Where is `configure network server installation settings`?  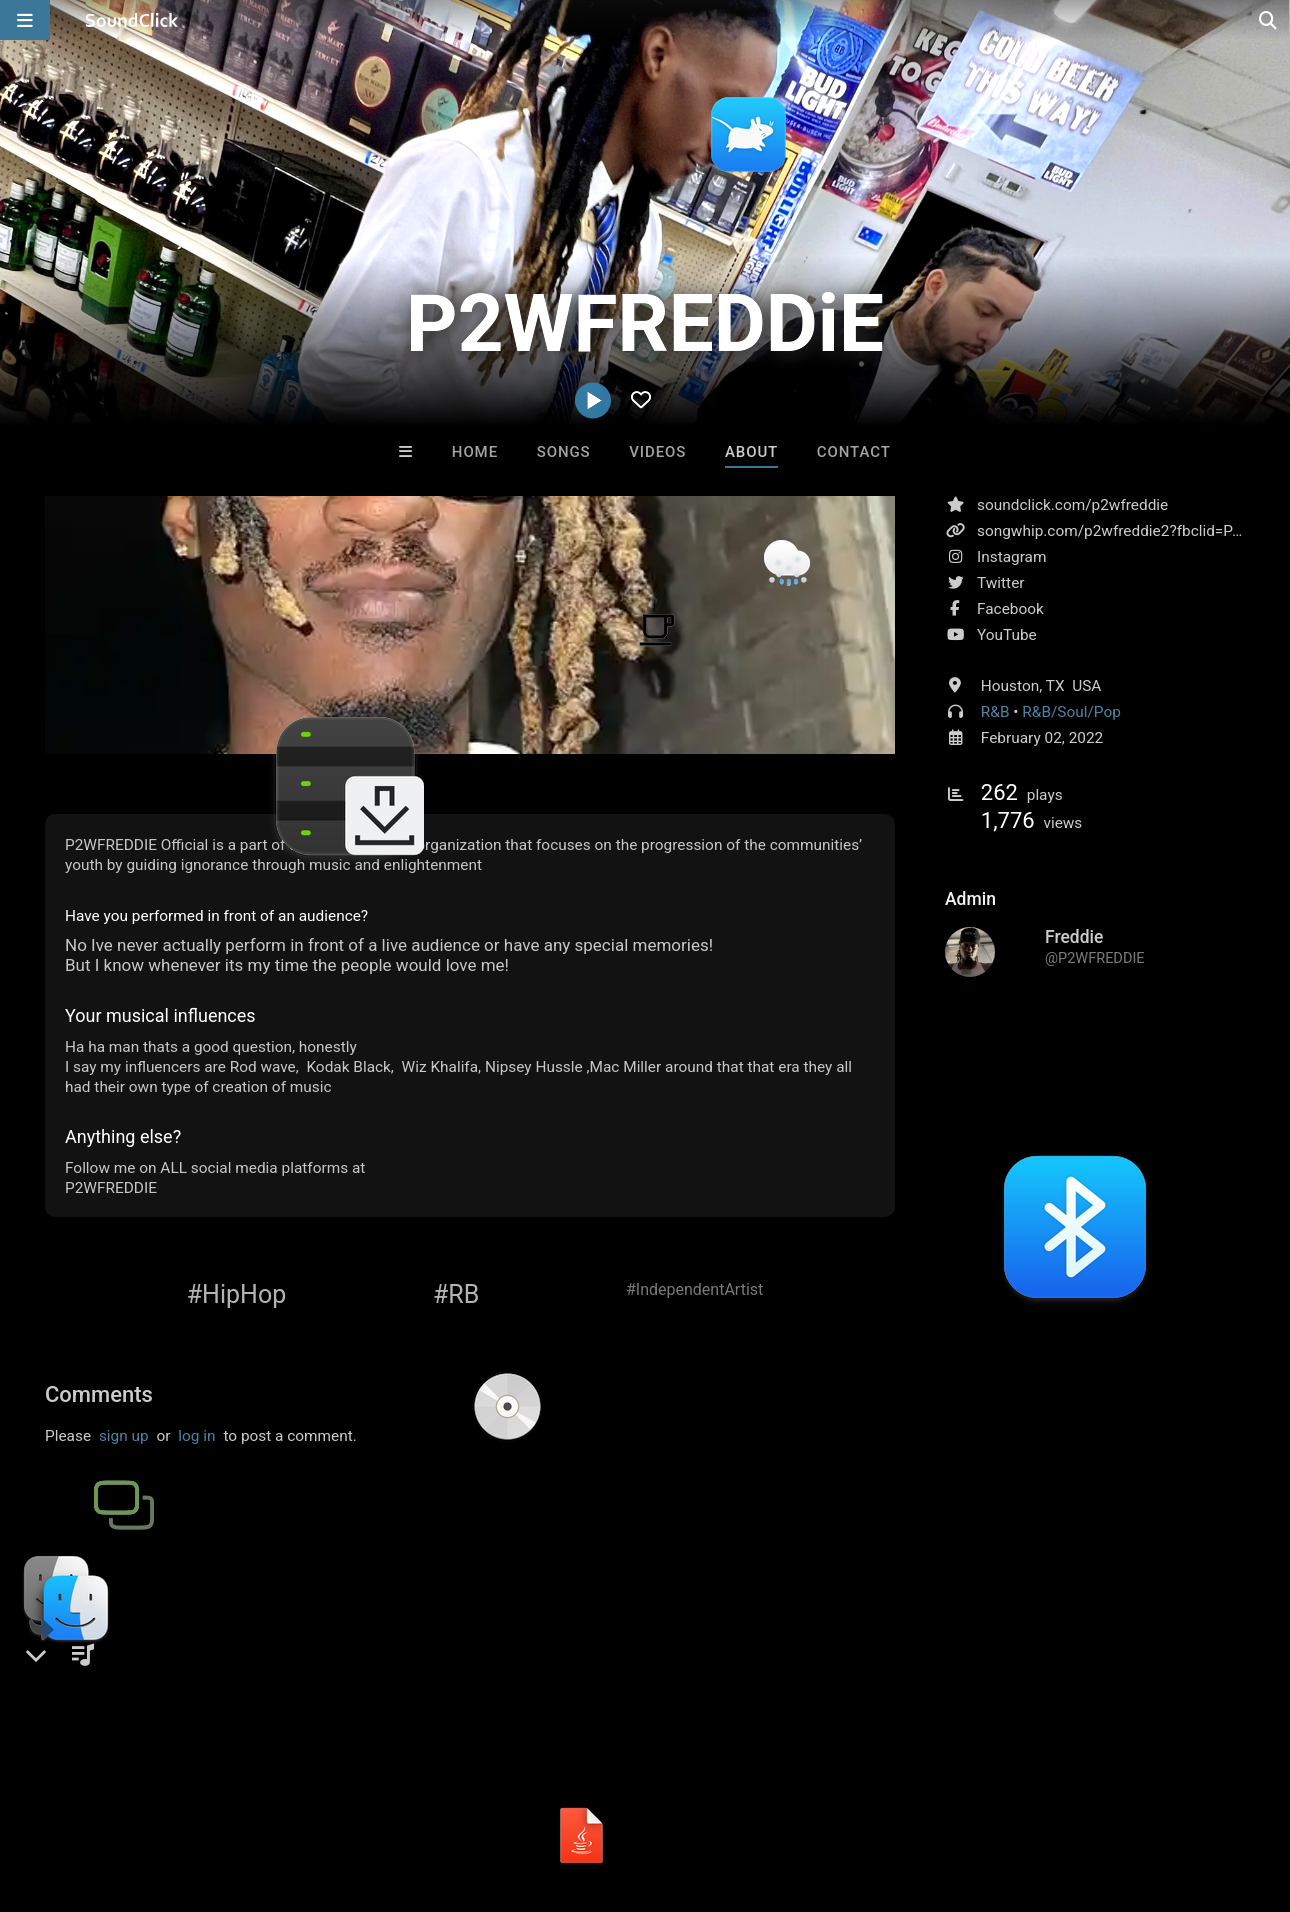 configure network server installation settings is located at coordinates (346, 788).